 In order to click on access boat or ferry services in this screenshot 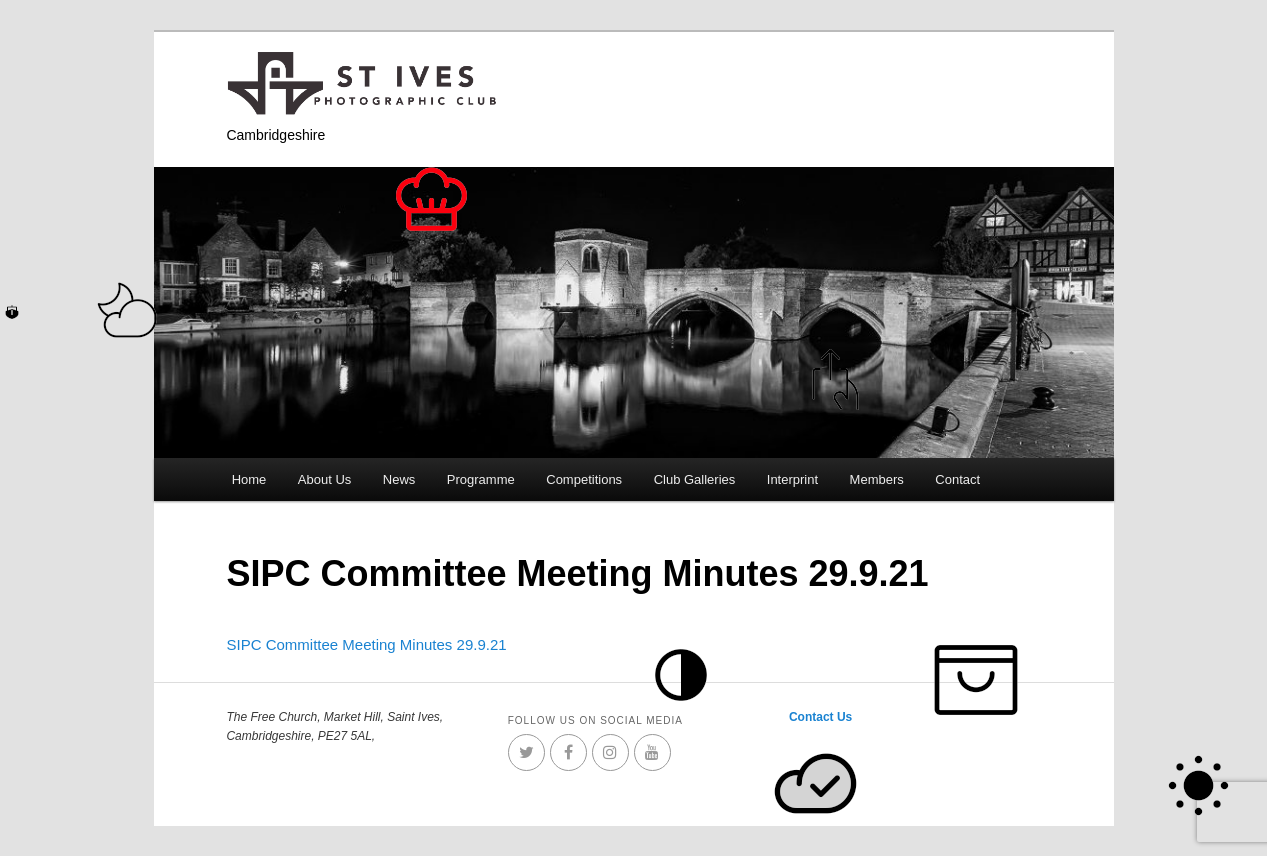, I will do `click(12, 312)`.